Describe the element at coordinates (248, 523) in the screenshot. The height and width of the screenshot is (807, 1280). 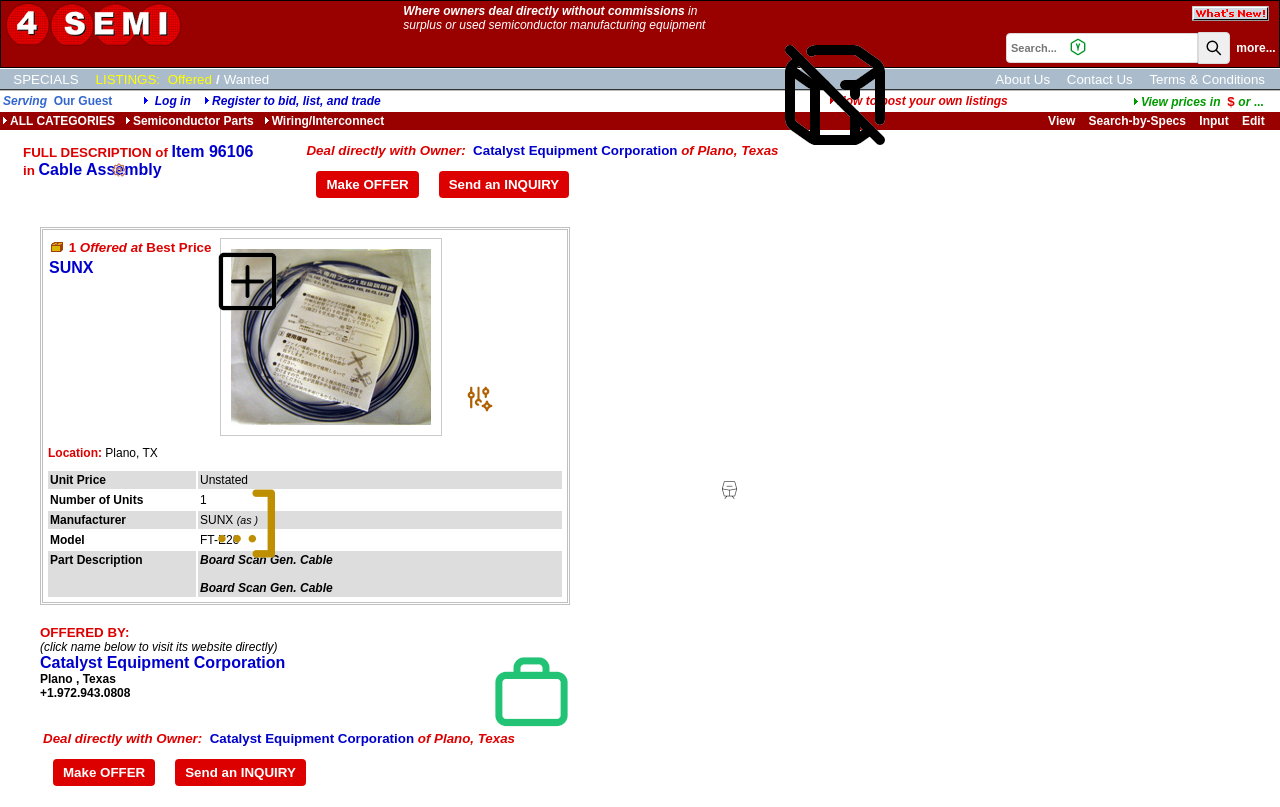
I see `indicates end of a code block or container` at that location.